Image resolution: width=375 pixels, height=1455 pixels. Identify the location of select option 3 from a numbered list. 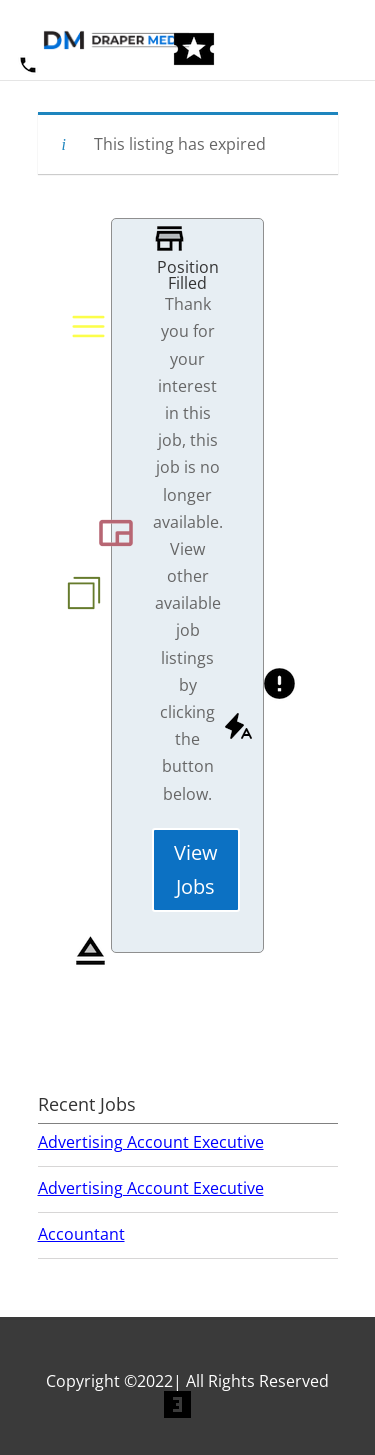
(177, 1404).